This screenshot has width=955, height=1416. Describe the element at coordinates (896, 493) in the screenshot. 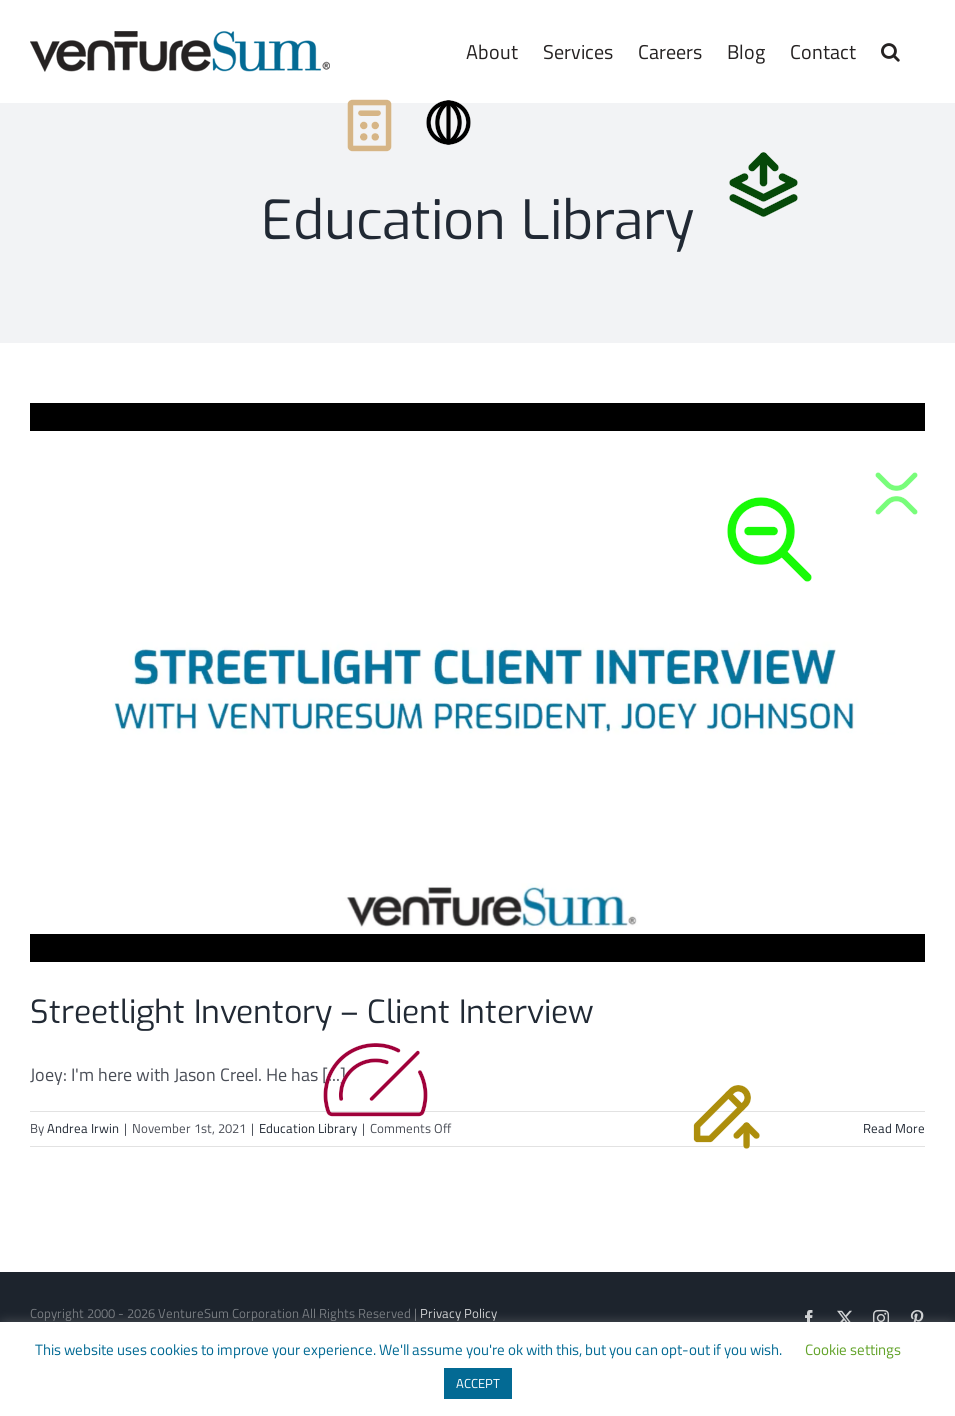

I see `XRP cryptocurrency symbol` at that location.